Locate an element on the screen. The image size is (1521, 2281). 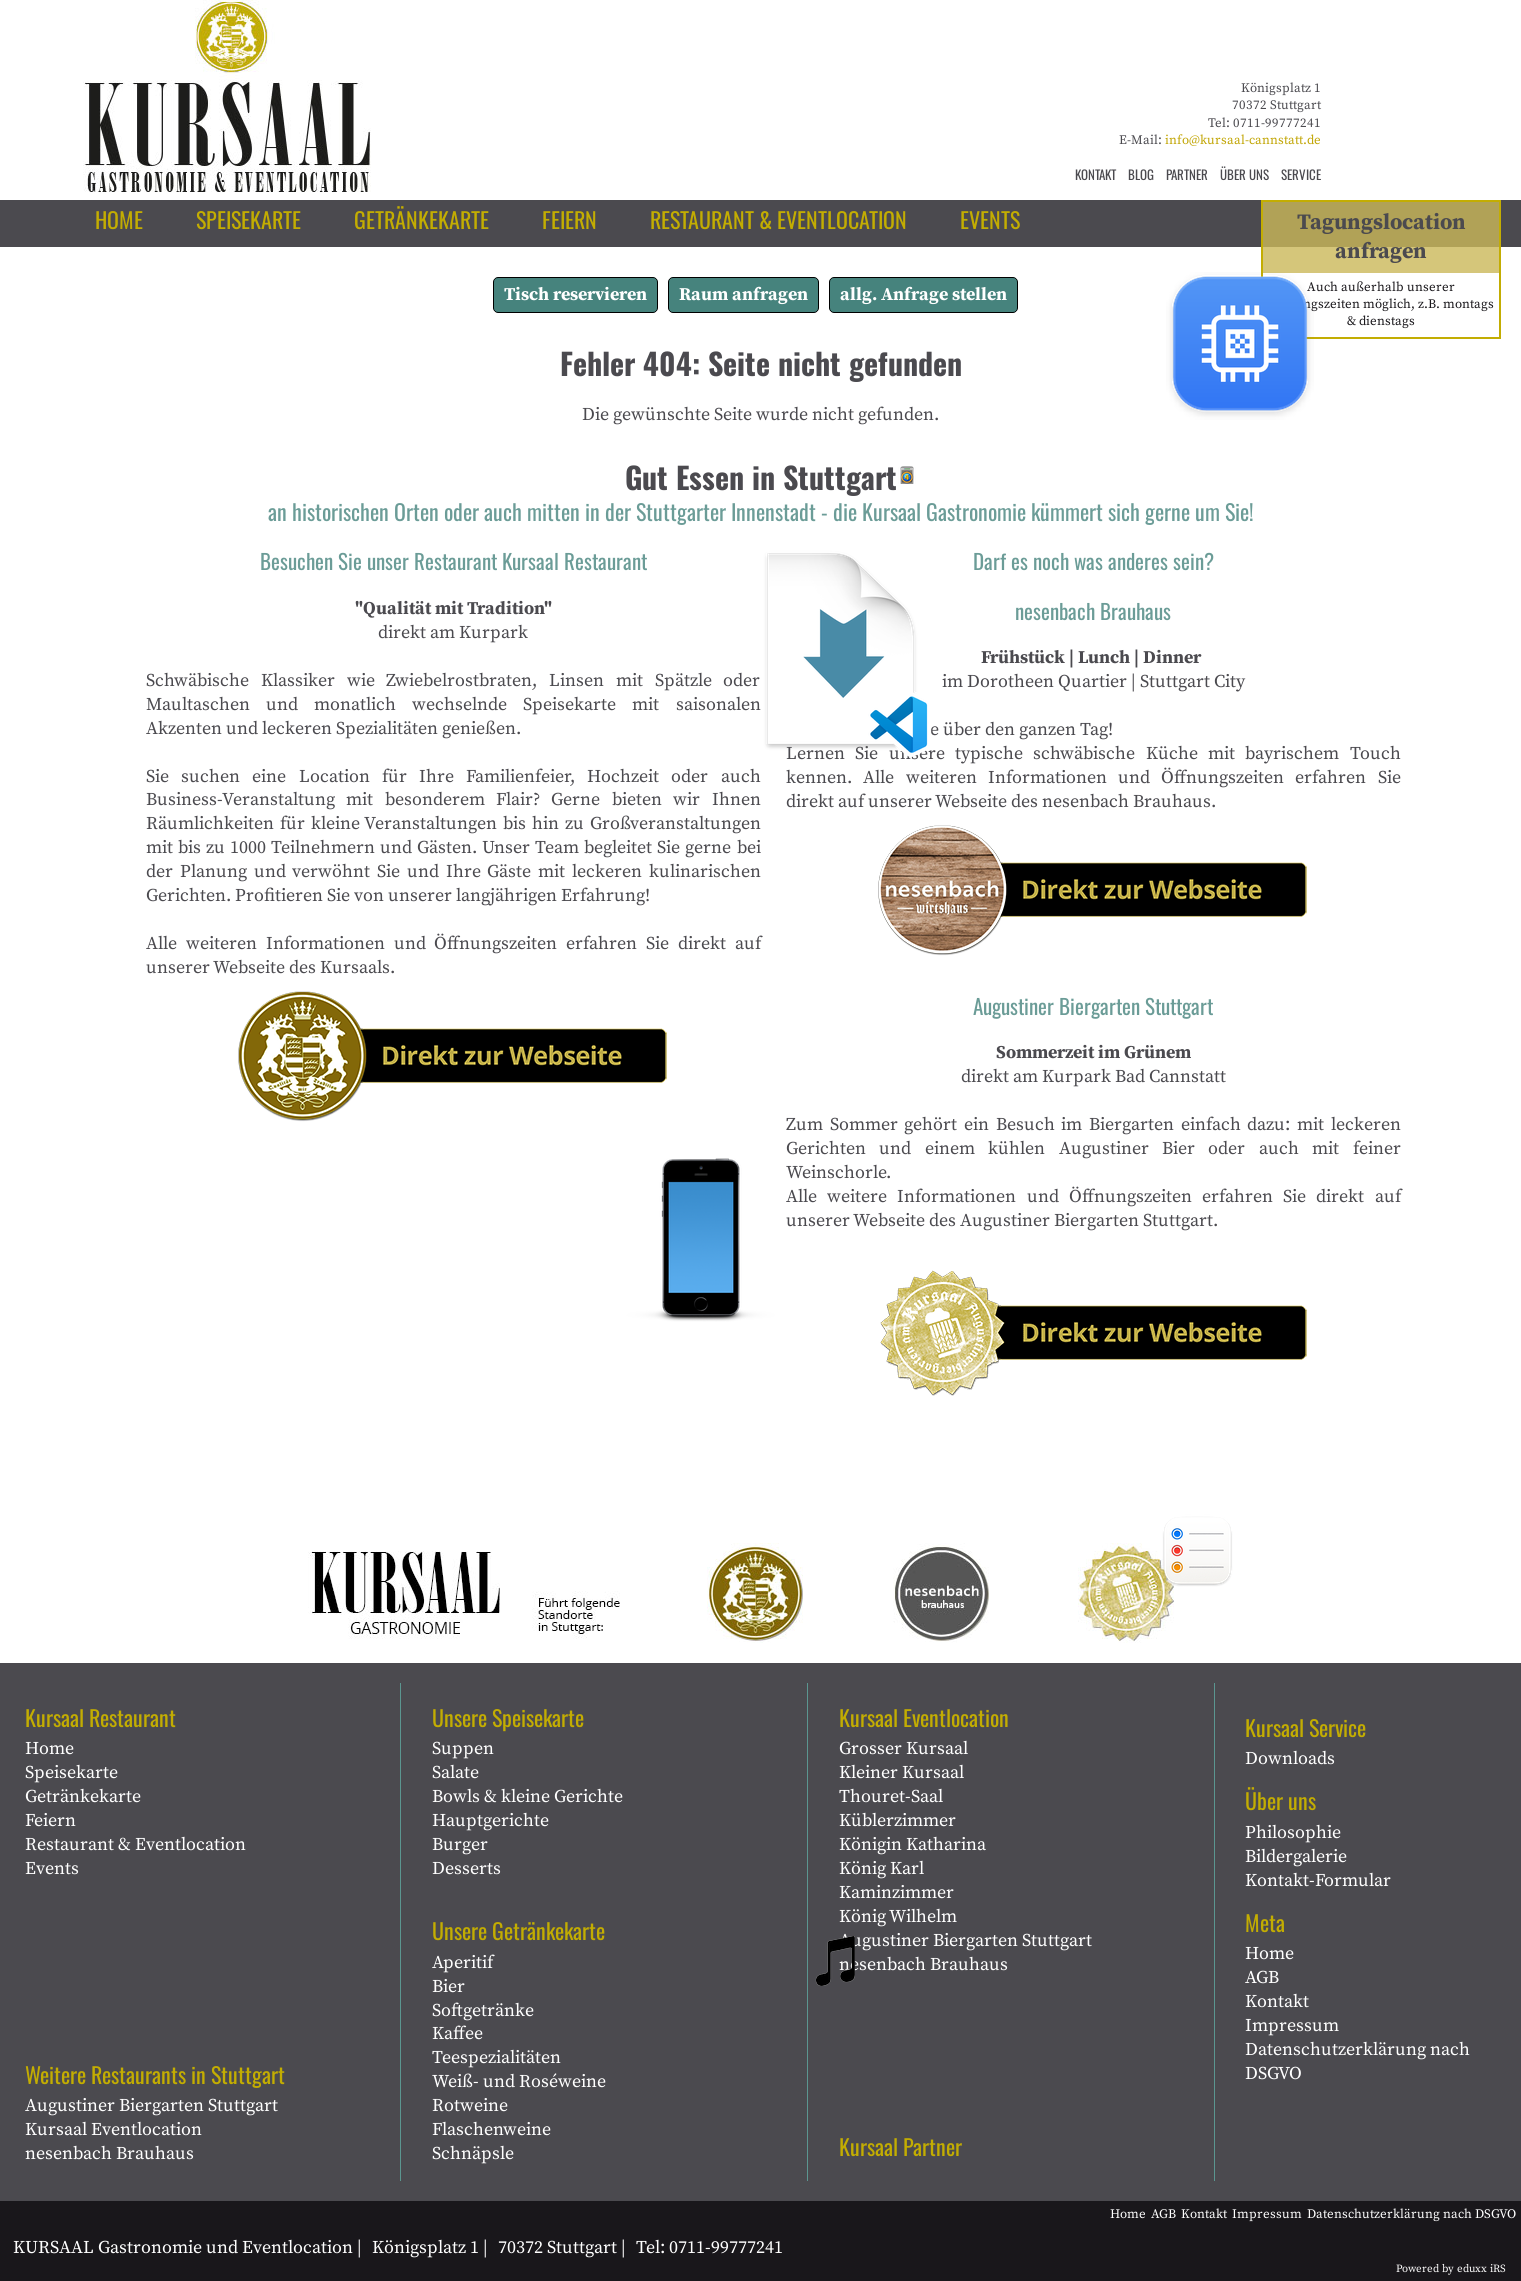
access RAID 4 storage configuration settings is located at coordinates (907, 475).